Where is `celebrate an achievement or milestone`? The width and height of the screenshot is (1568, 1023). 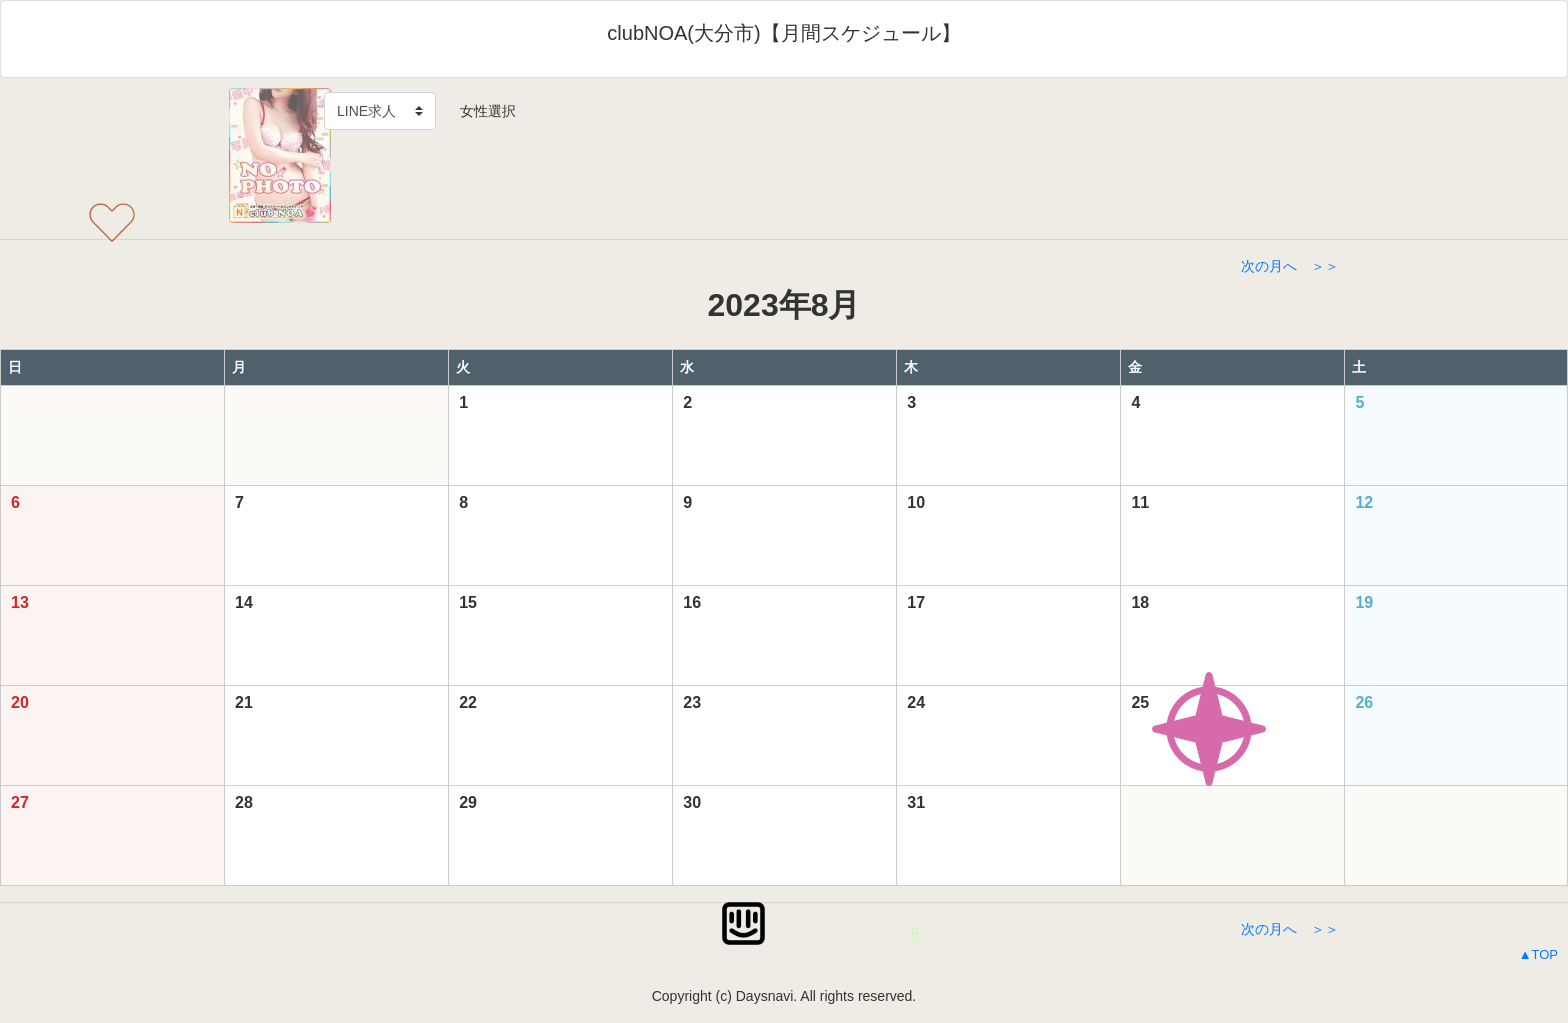
celebrate an achievement or milestone is located at coordinates (915, 937).